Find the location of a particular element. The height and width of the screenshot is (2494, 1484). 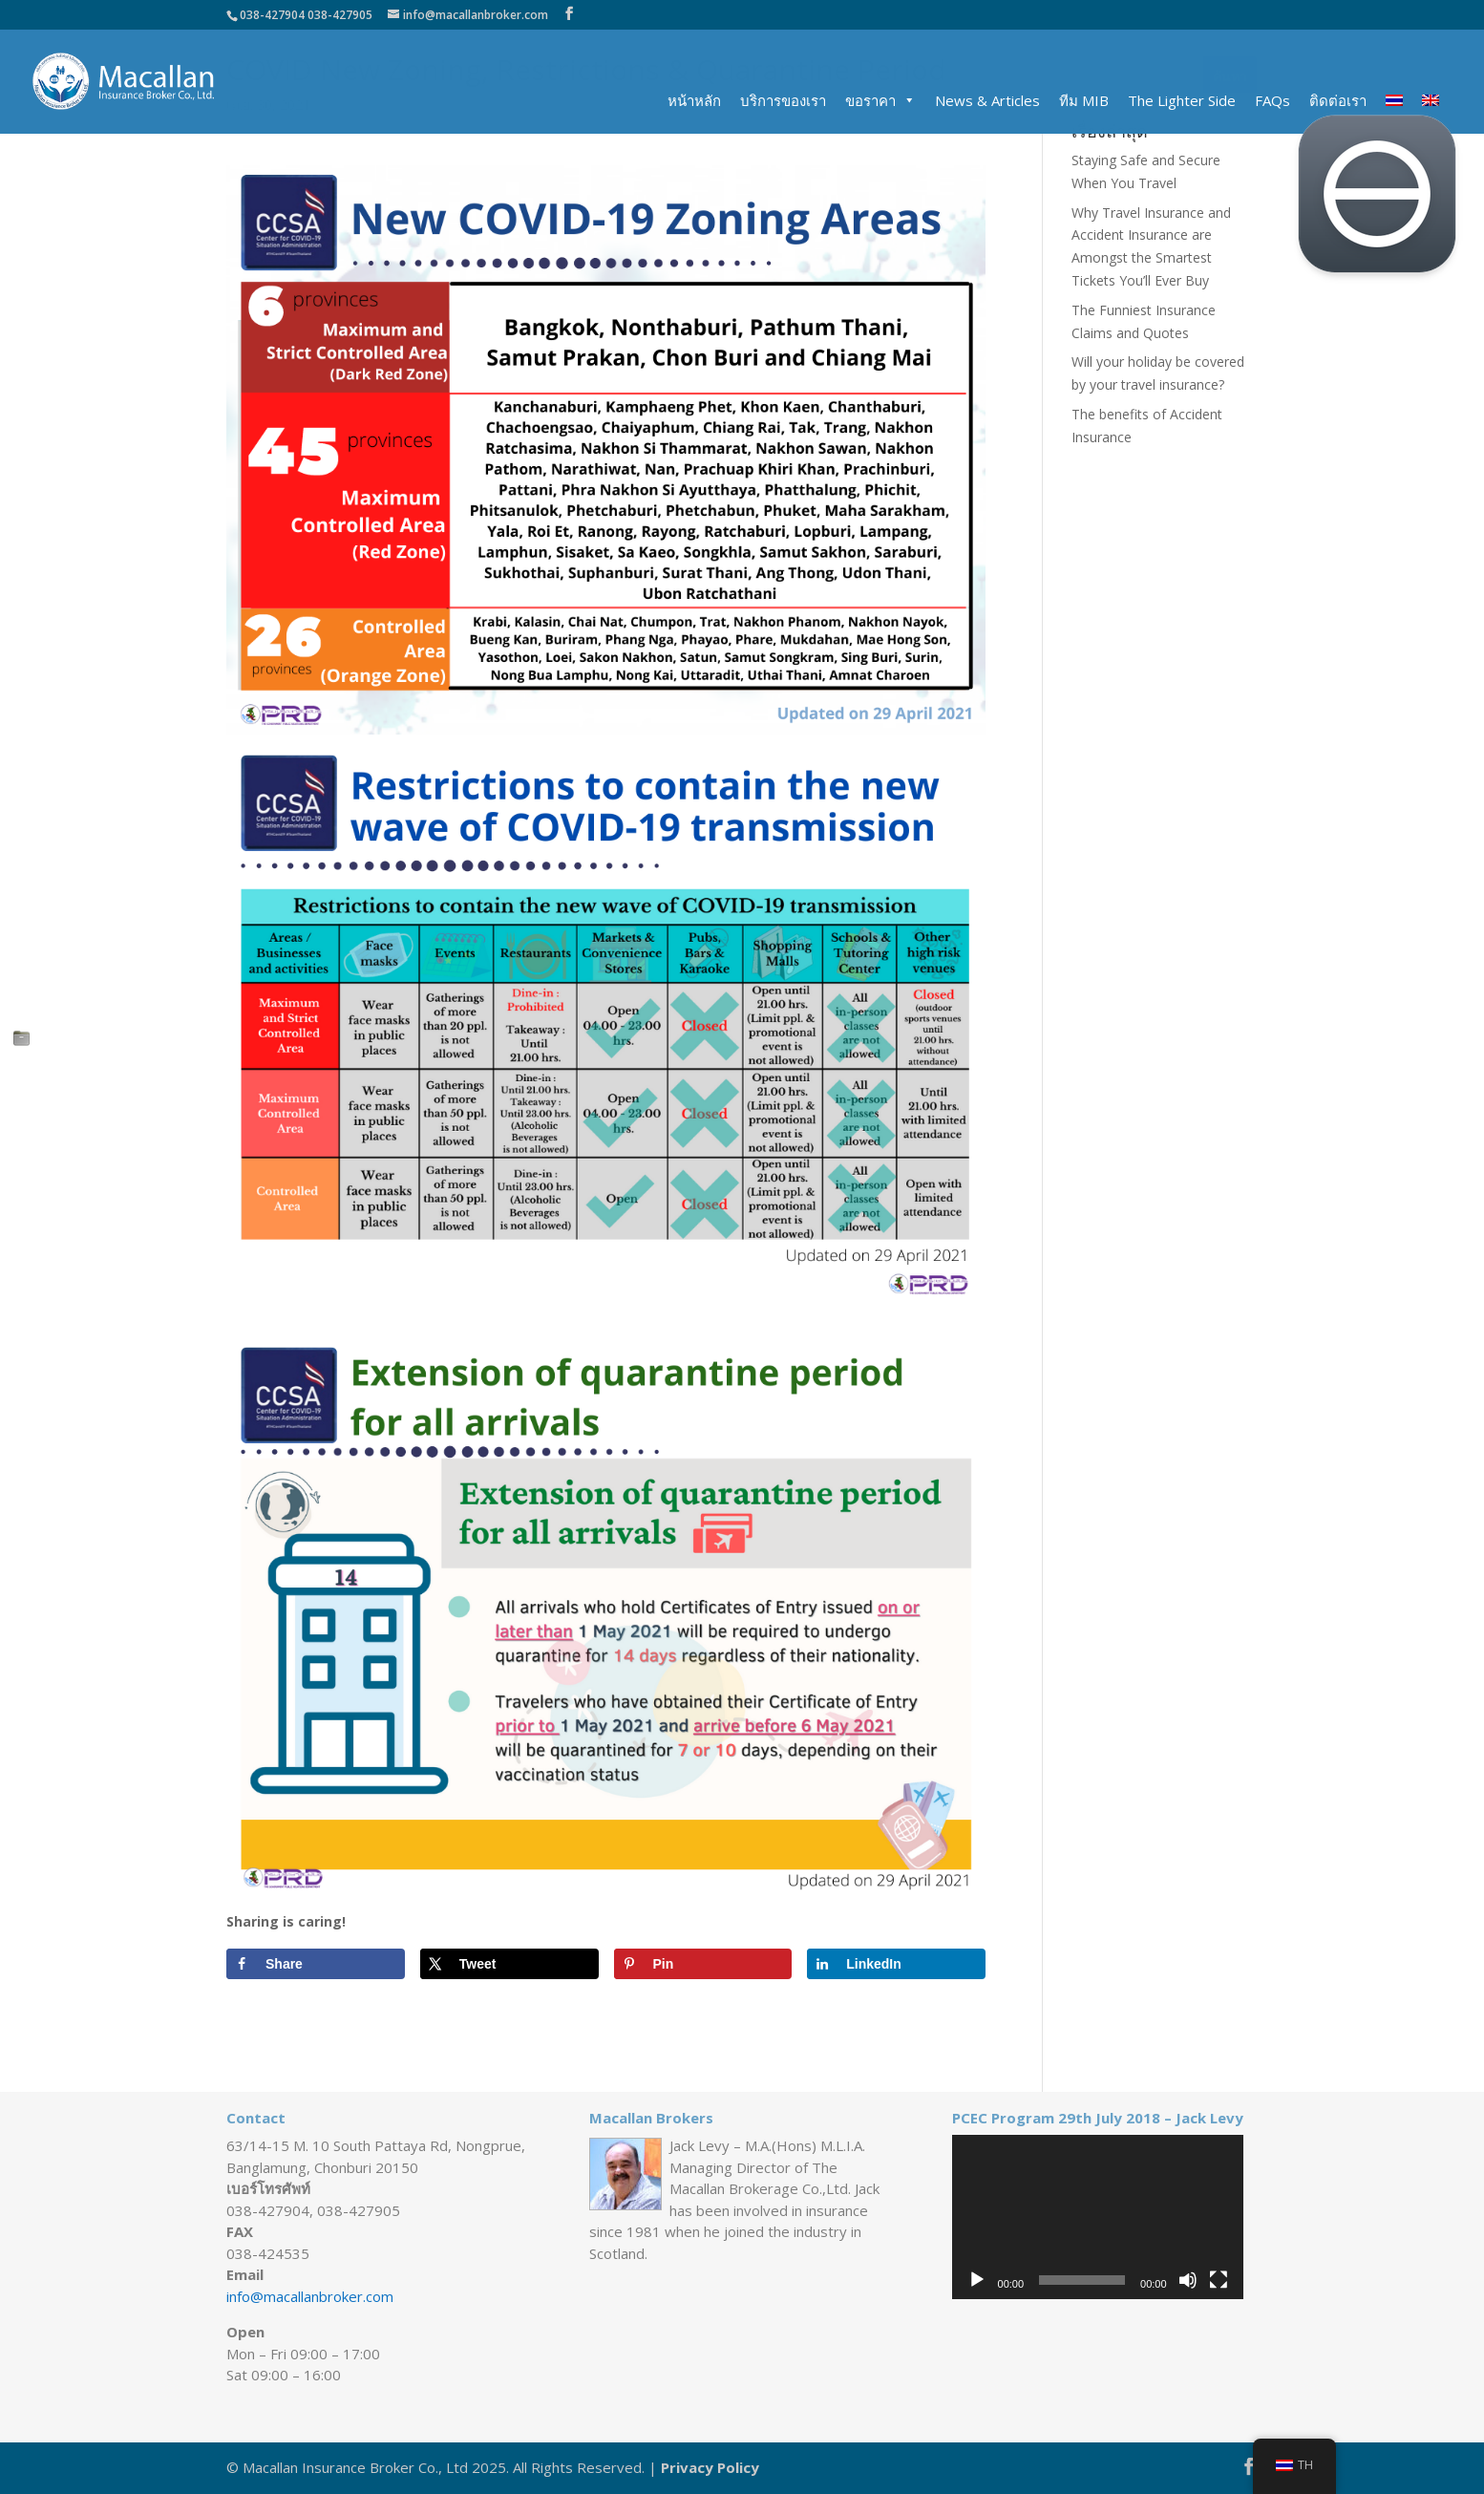

open the nautilus file manager is located at coordinates (21, 1037).